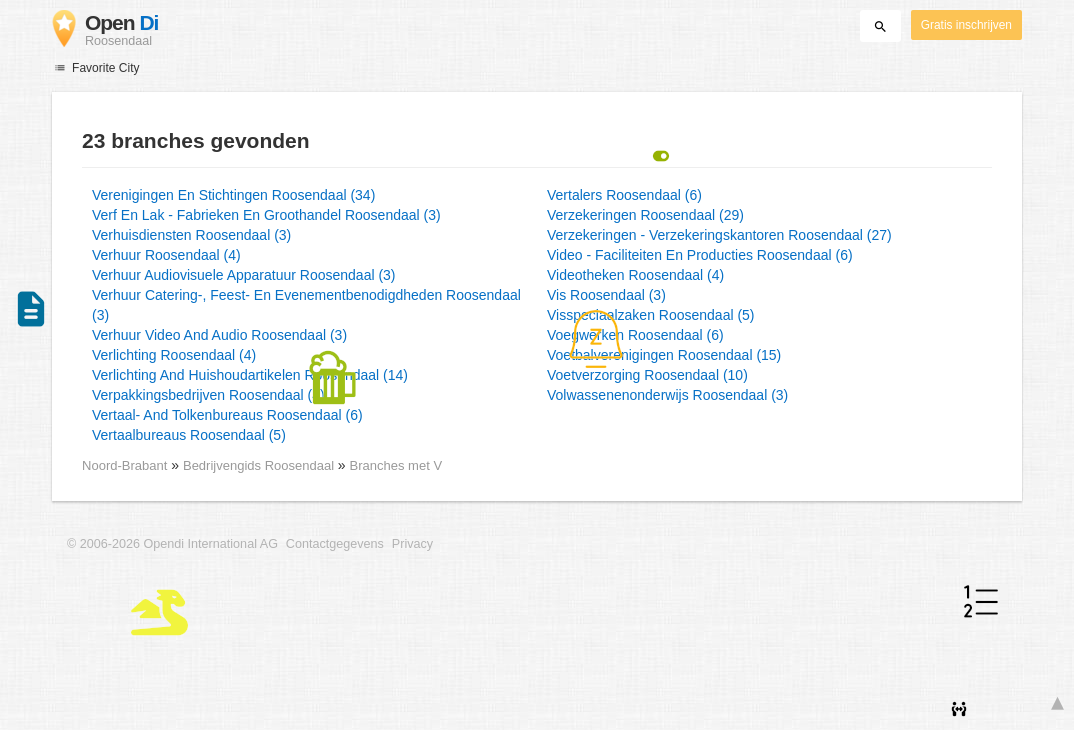  What do you see at coordinates (159, 612) in the screenshot?
I see `access fantasy or gaming content` at bounding box center [159, 612].